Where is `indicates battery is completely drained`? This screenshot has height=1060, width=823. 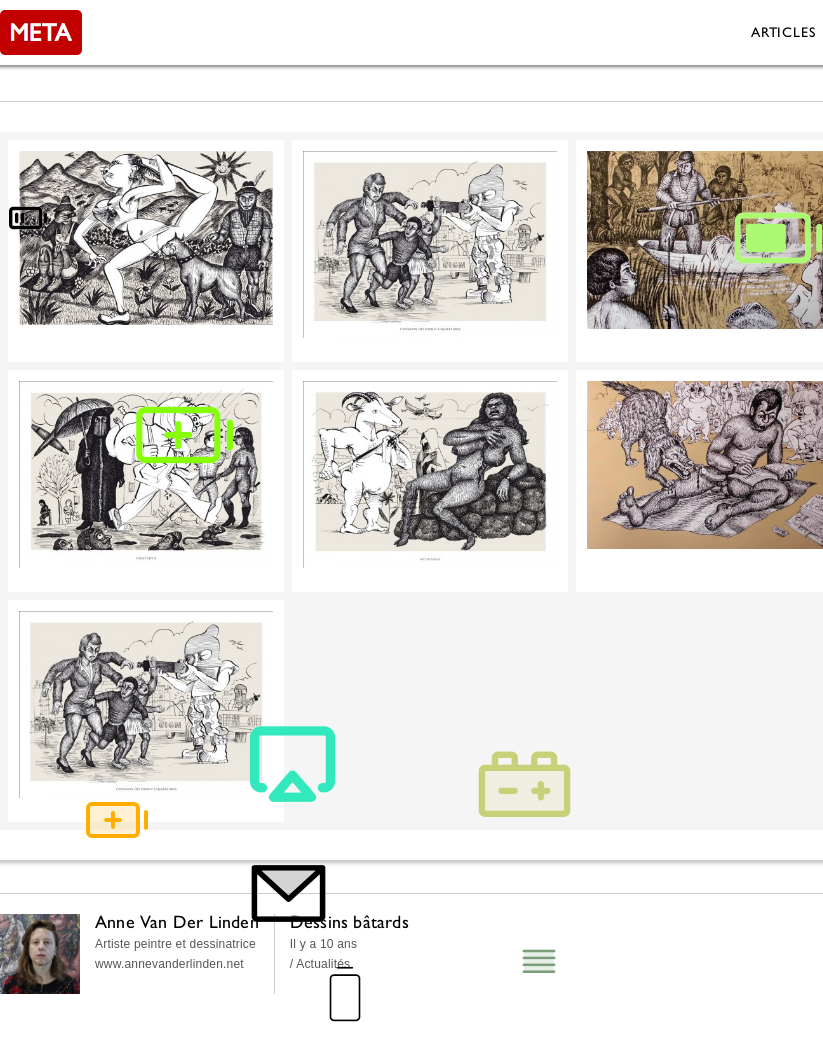 indicates battery is completely drained is located at coordinates (345, 995).